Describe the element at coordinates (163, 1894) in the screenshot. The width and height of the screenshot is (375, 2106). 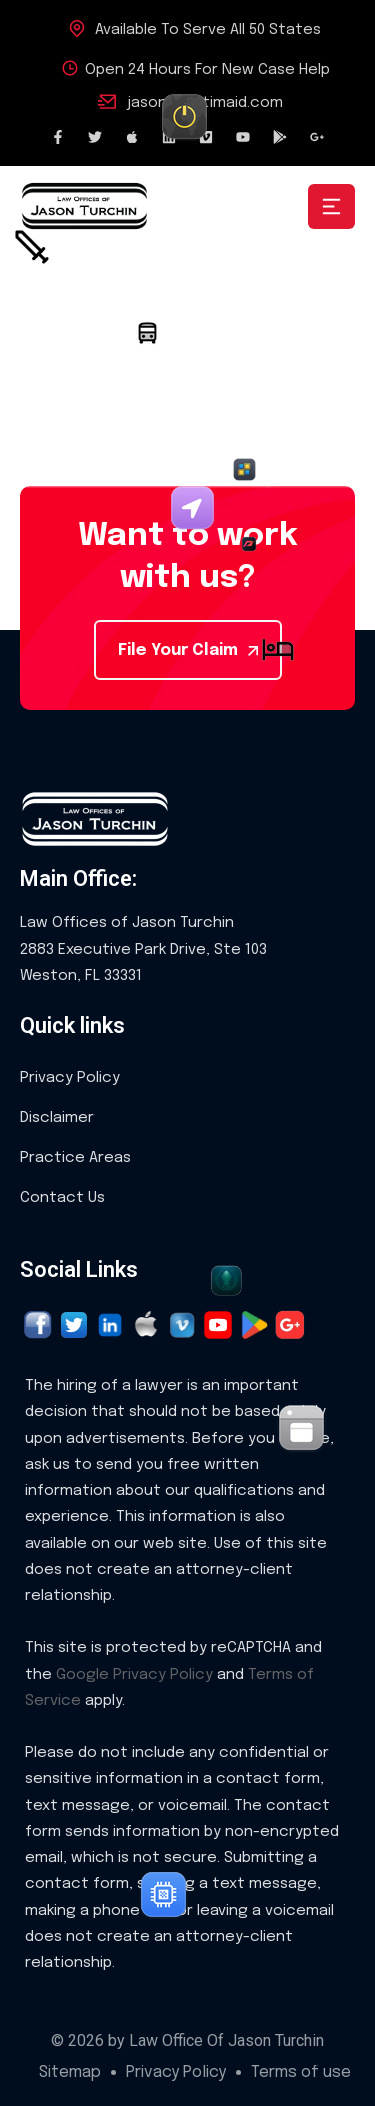
I see `browse electronics or hardware apps` at that location.